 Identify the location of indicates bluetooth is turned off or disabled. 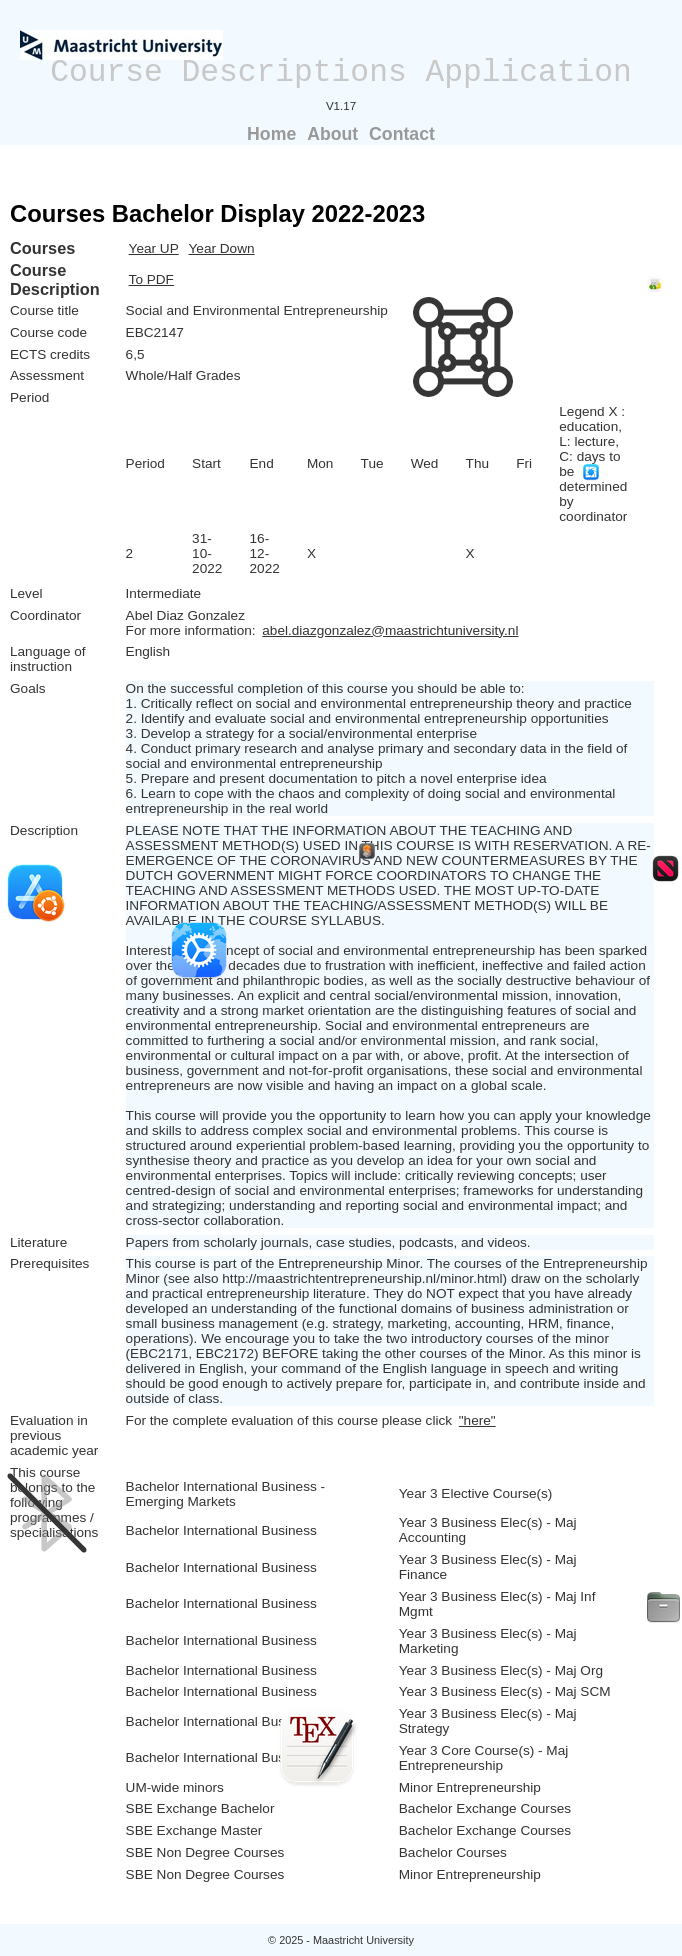
(47, 1513).